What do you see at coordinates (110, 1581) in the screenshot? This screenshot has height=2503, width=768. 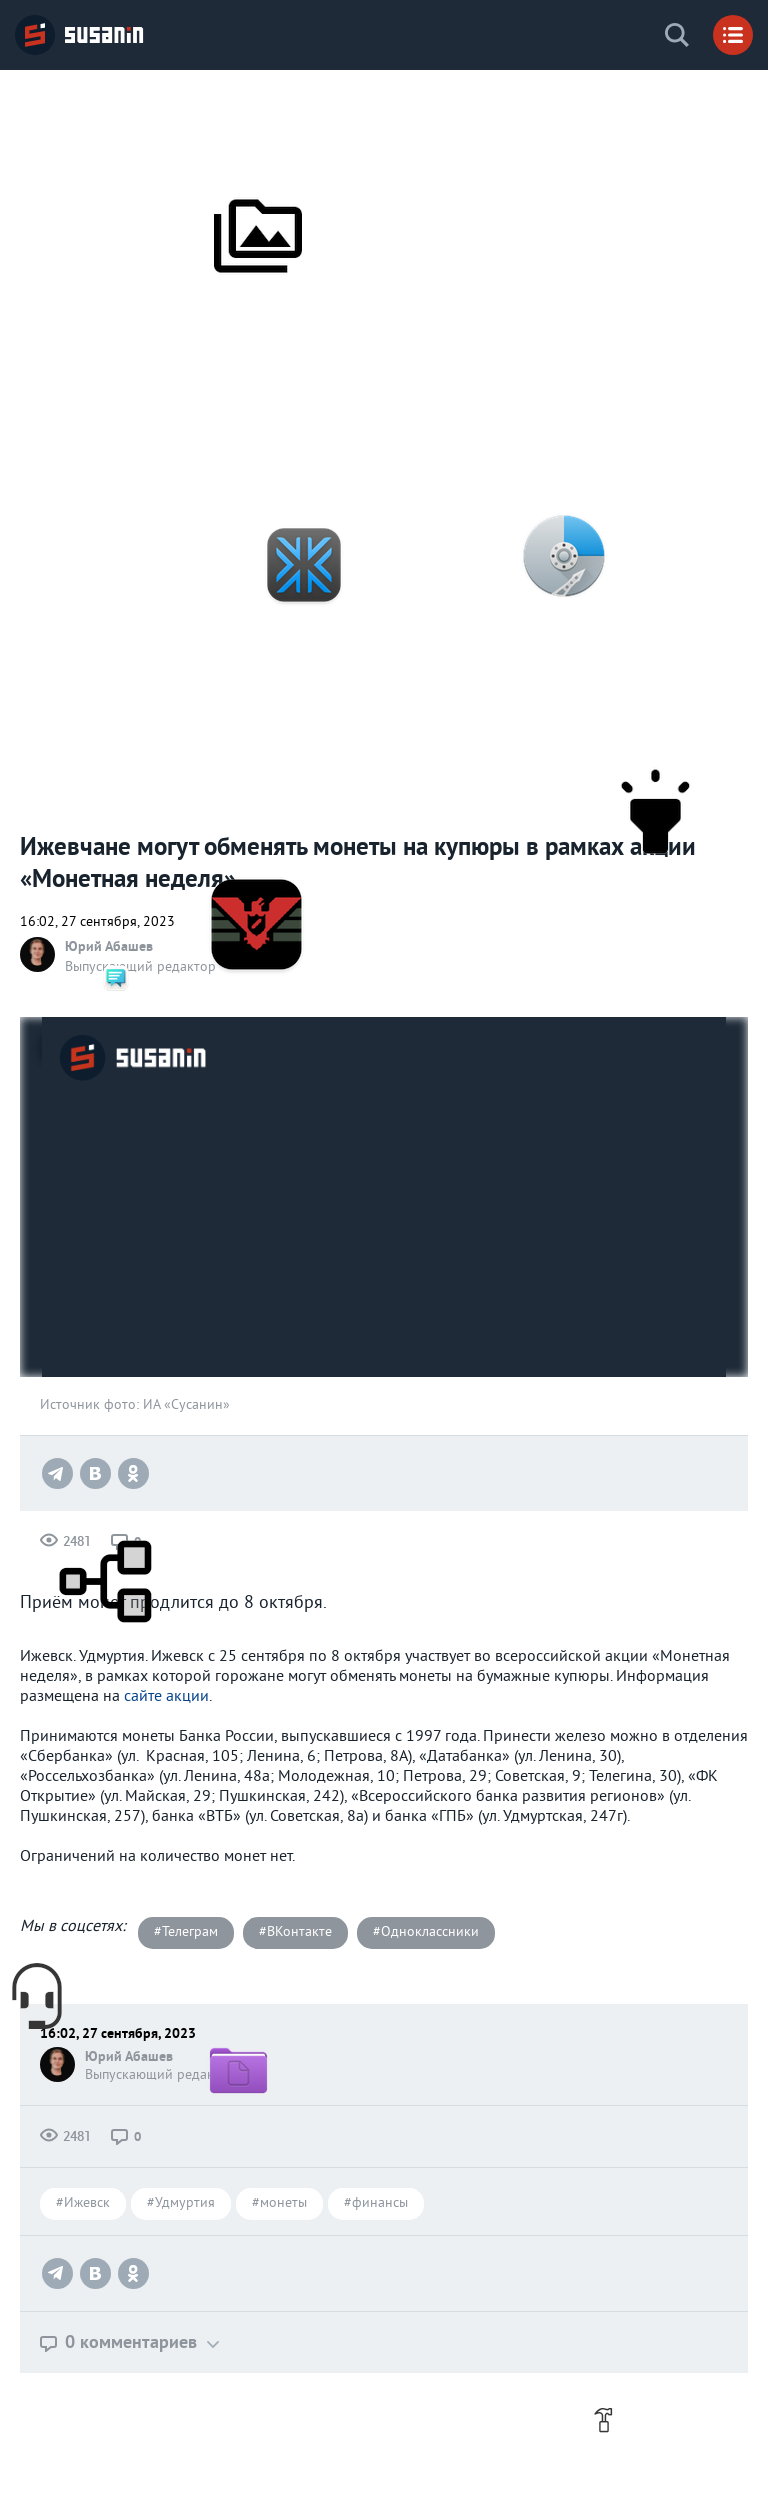 I see `view hierarchical structure or organization` at bounding box center [110, 1581].